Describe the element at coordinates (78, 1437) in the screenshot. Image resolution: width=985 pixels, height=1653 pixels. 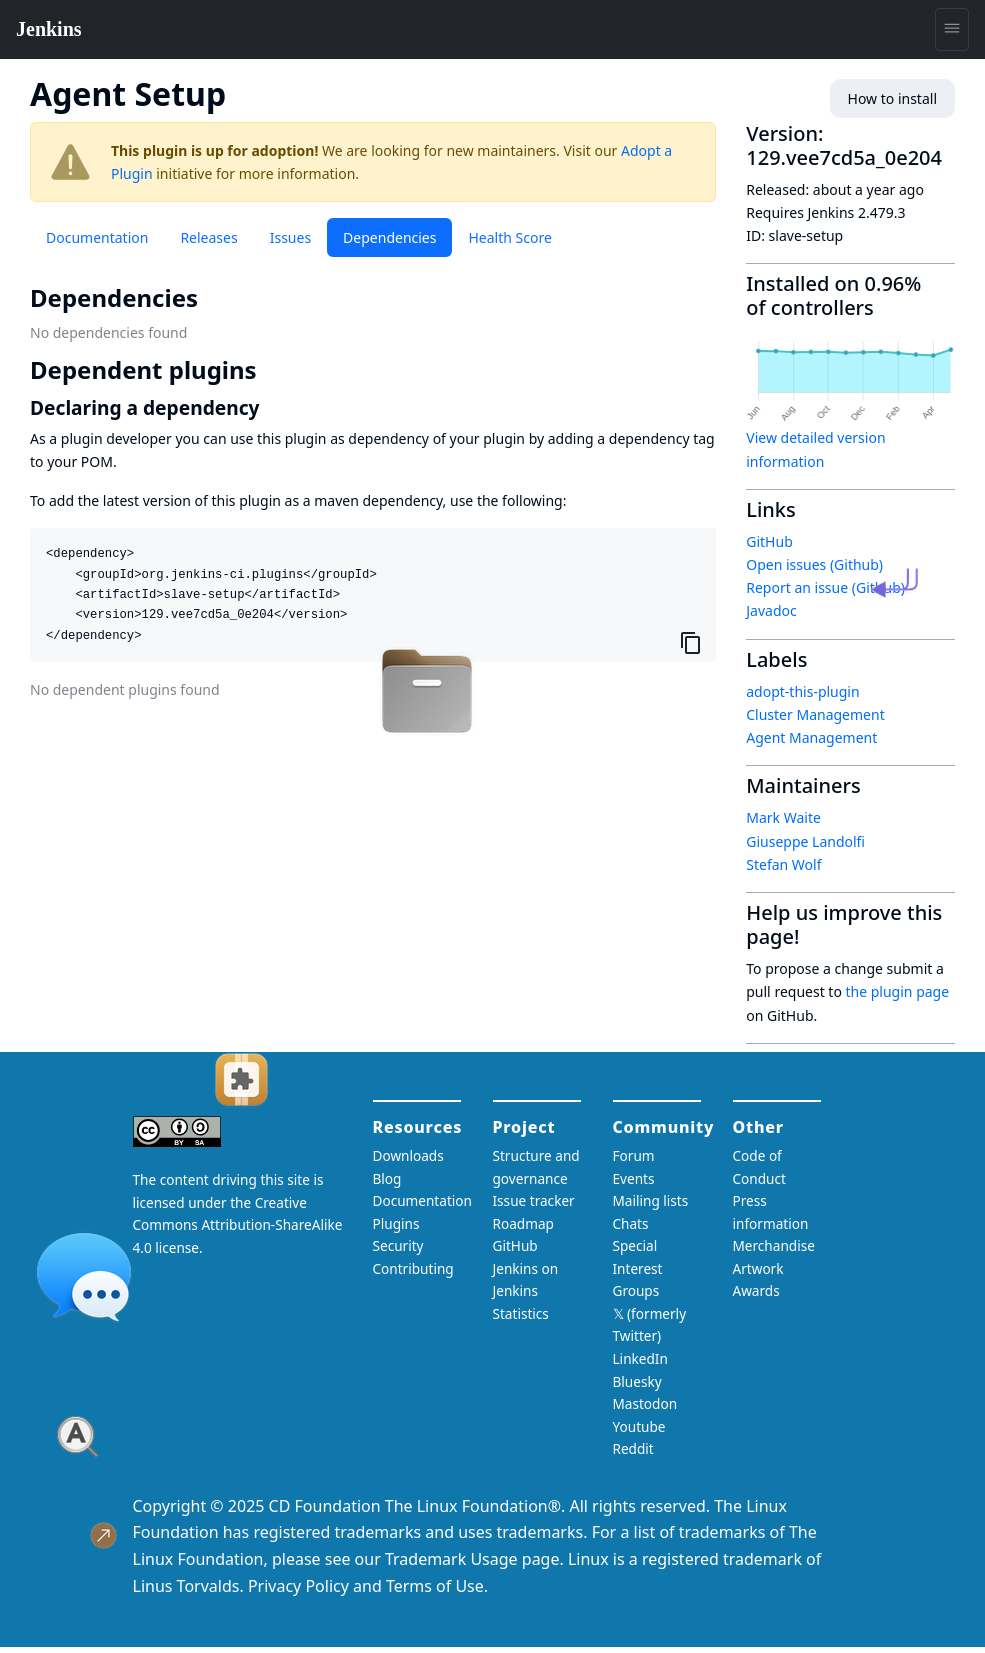
I see `find text or search within a document` at that location.